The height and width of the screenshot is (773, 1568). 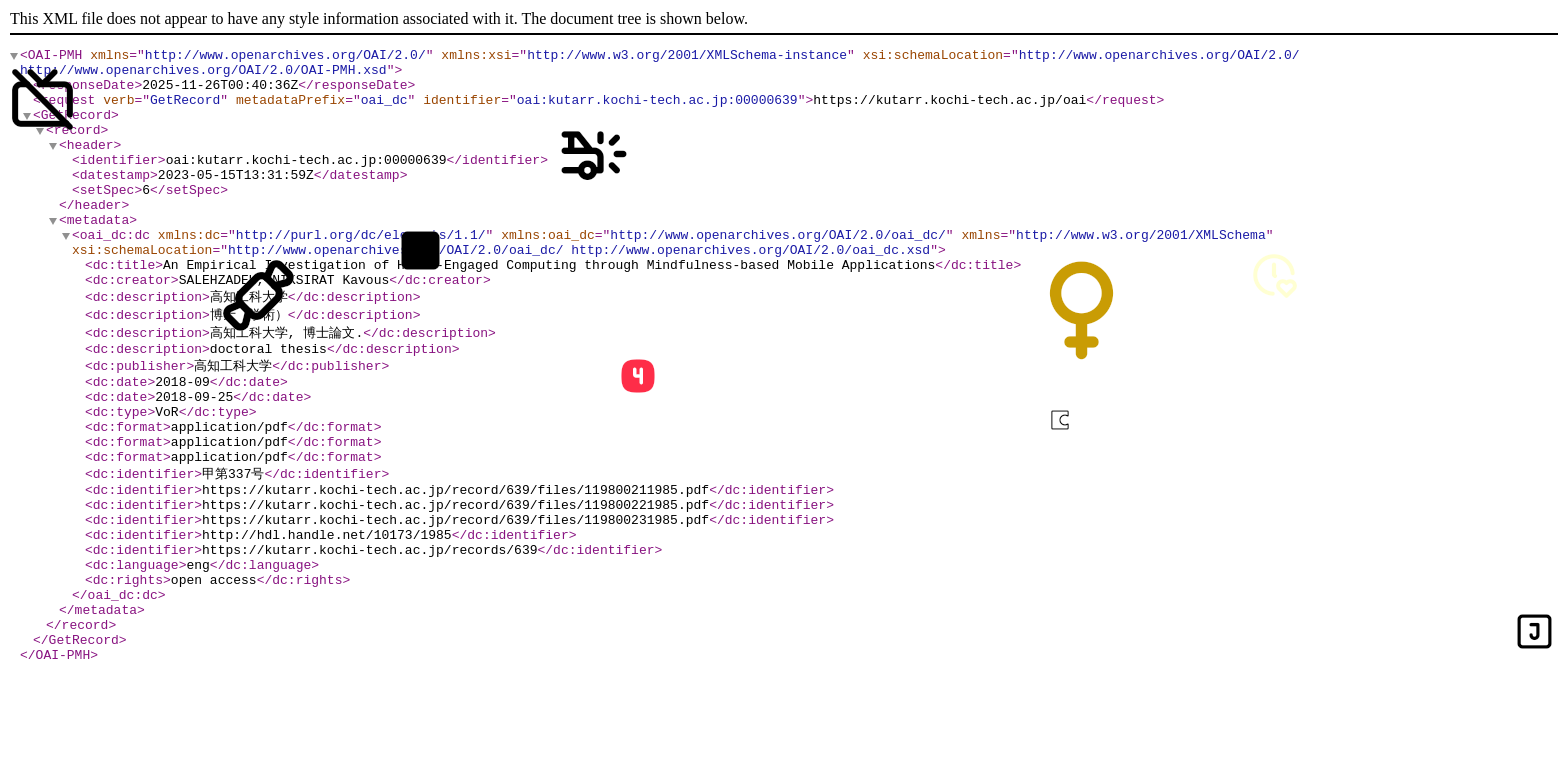 I want to click on view your favorite or saved times, so click(x=1274, y=275).